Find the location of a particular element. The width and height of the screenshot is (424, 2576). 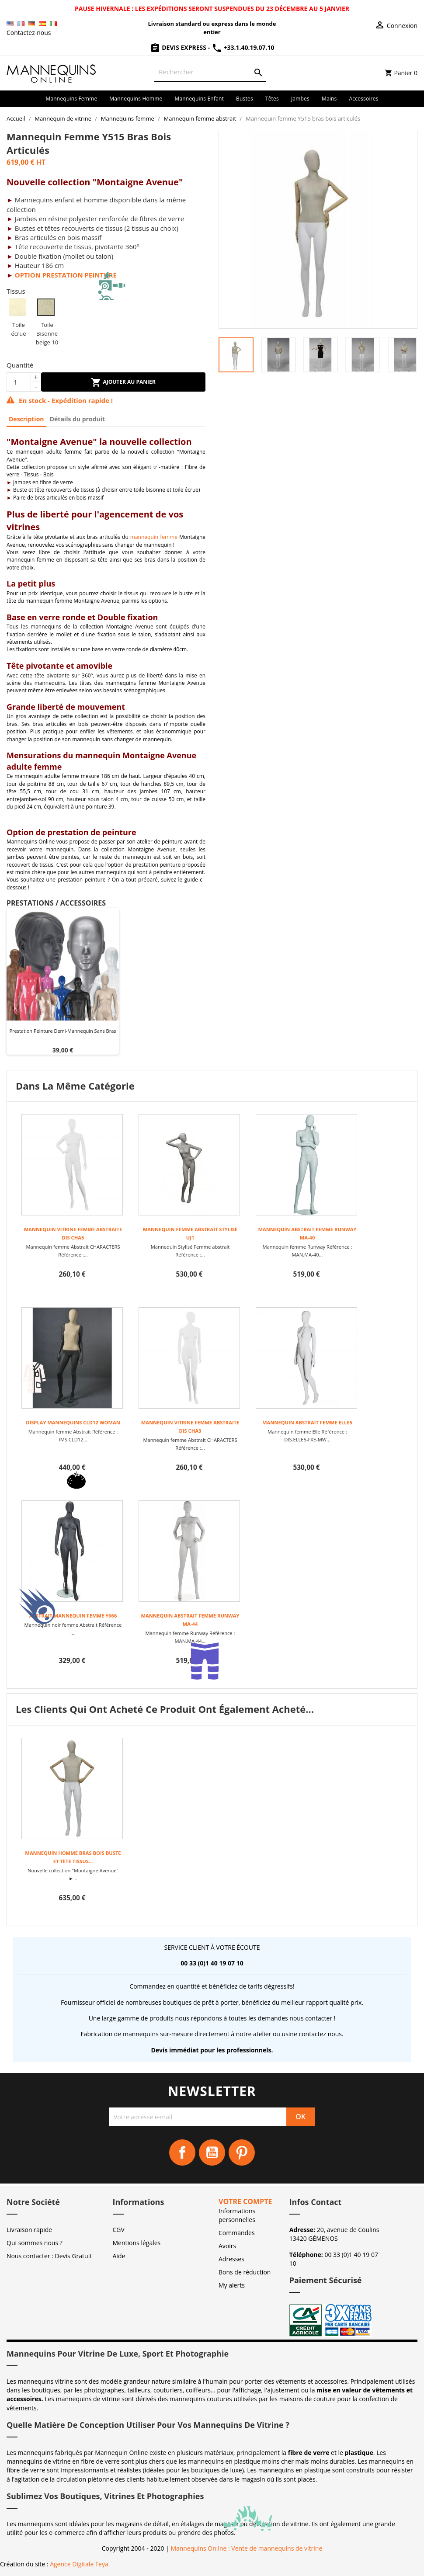

access science or laboratory features is located at coordinates (34, 1377).